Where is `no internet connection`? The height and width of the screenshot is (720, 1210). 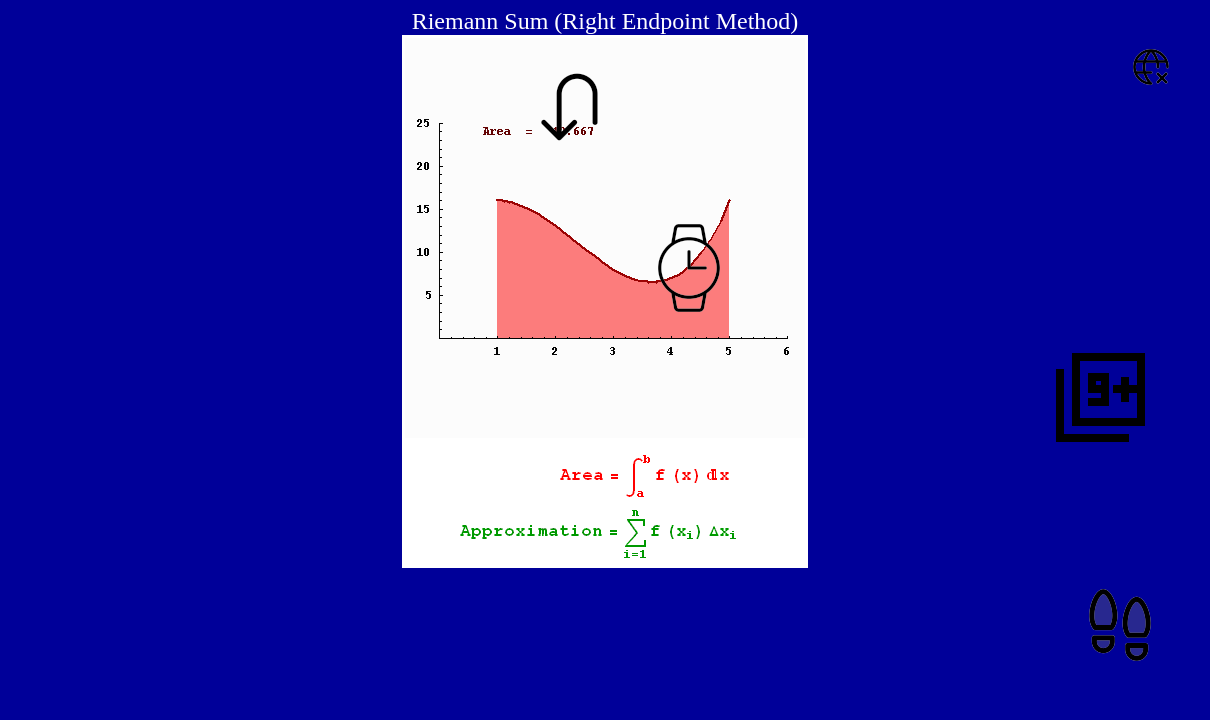 no internet connection is located at coordinates (1151, 67).